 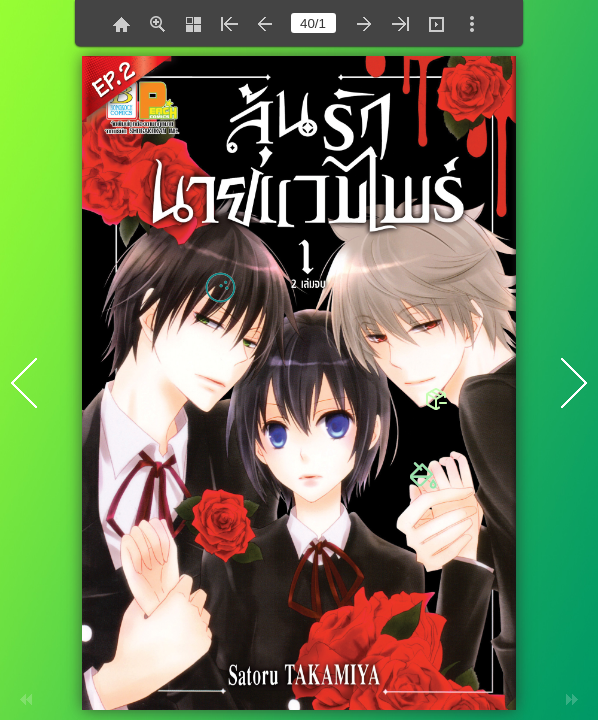 What do you see at coordinates (436, 399) in the screenshot?
I see `remove item from package or shipment` at bounding box center [436, 399].